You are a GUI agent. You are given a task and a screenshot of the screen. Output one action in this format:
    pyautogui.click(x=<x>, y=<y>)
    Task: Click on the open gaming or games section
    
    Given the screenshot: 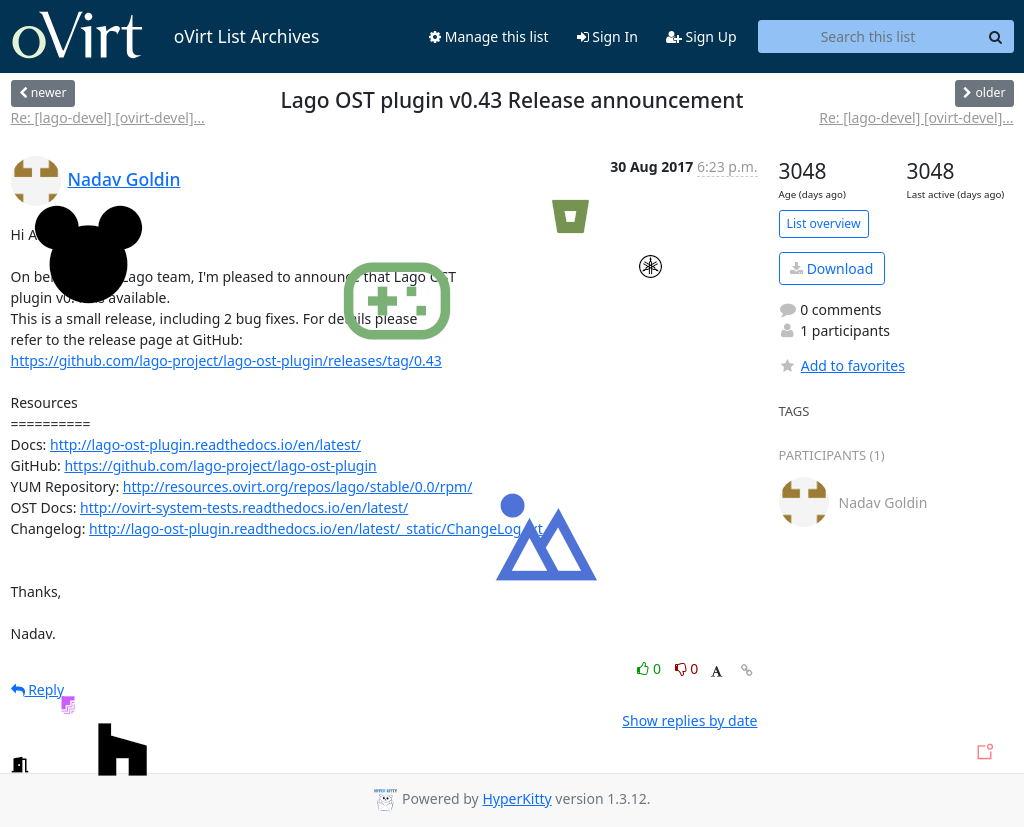 What is the action you would take?
    pyautogui.click(x=397, y=301)
    